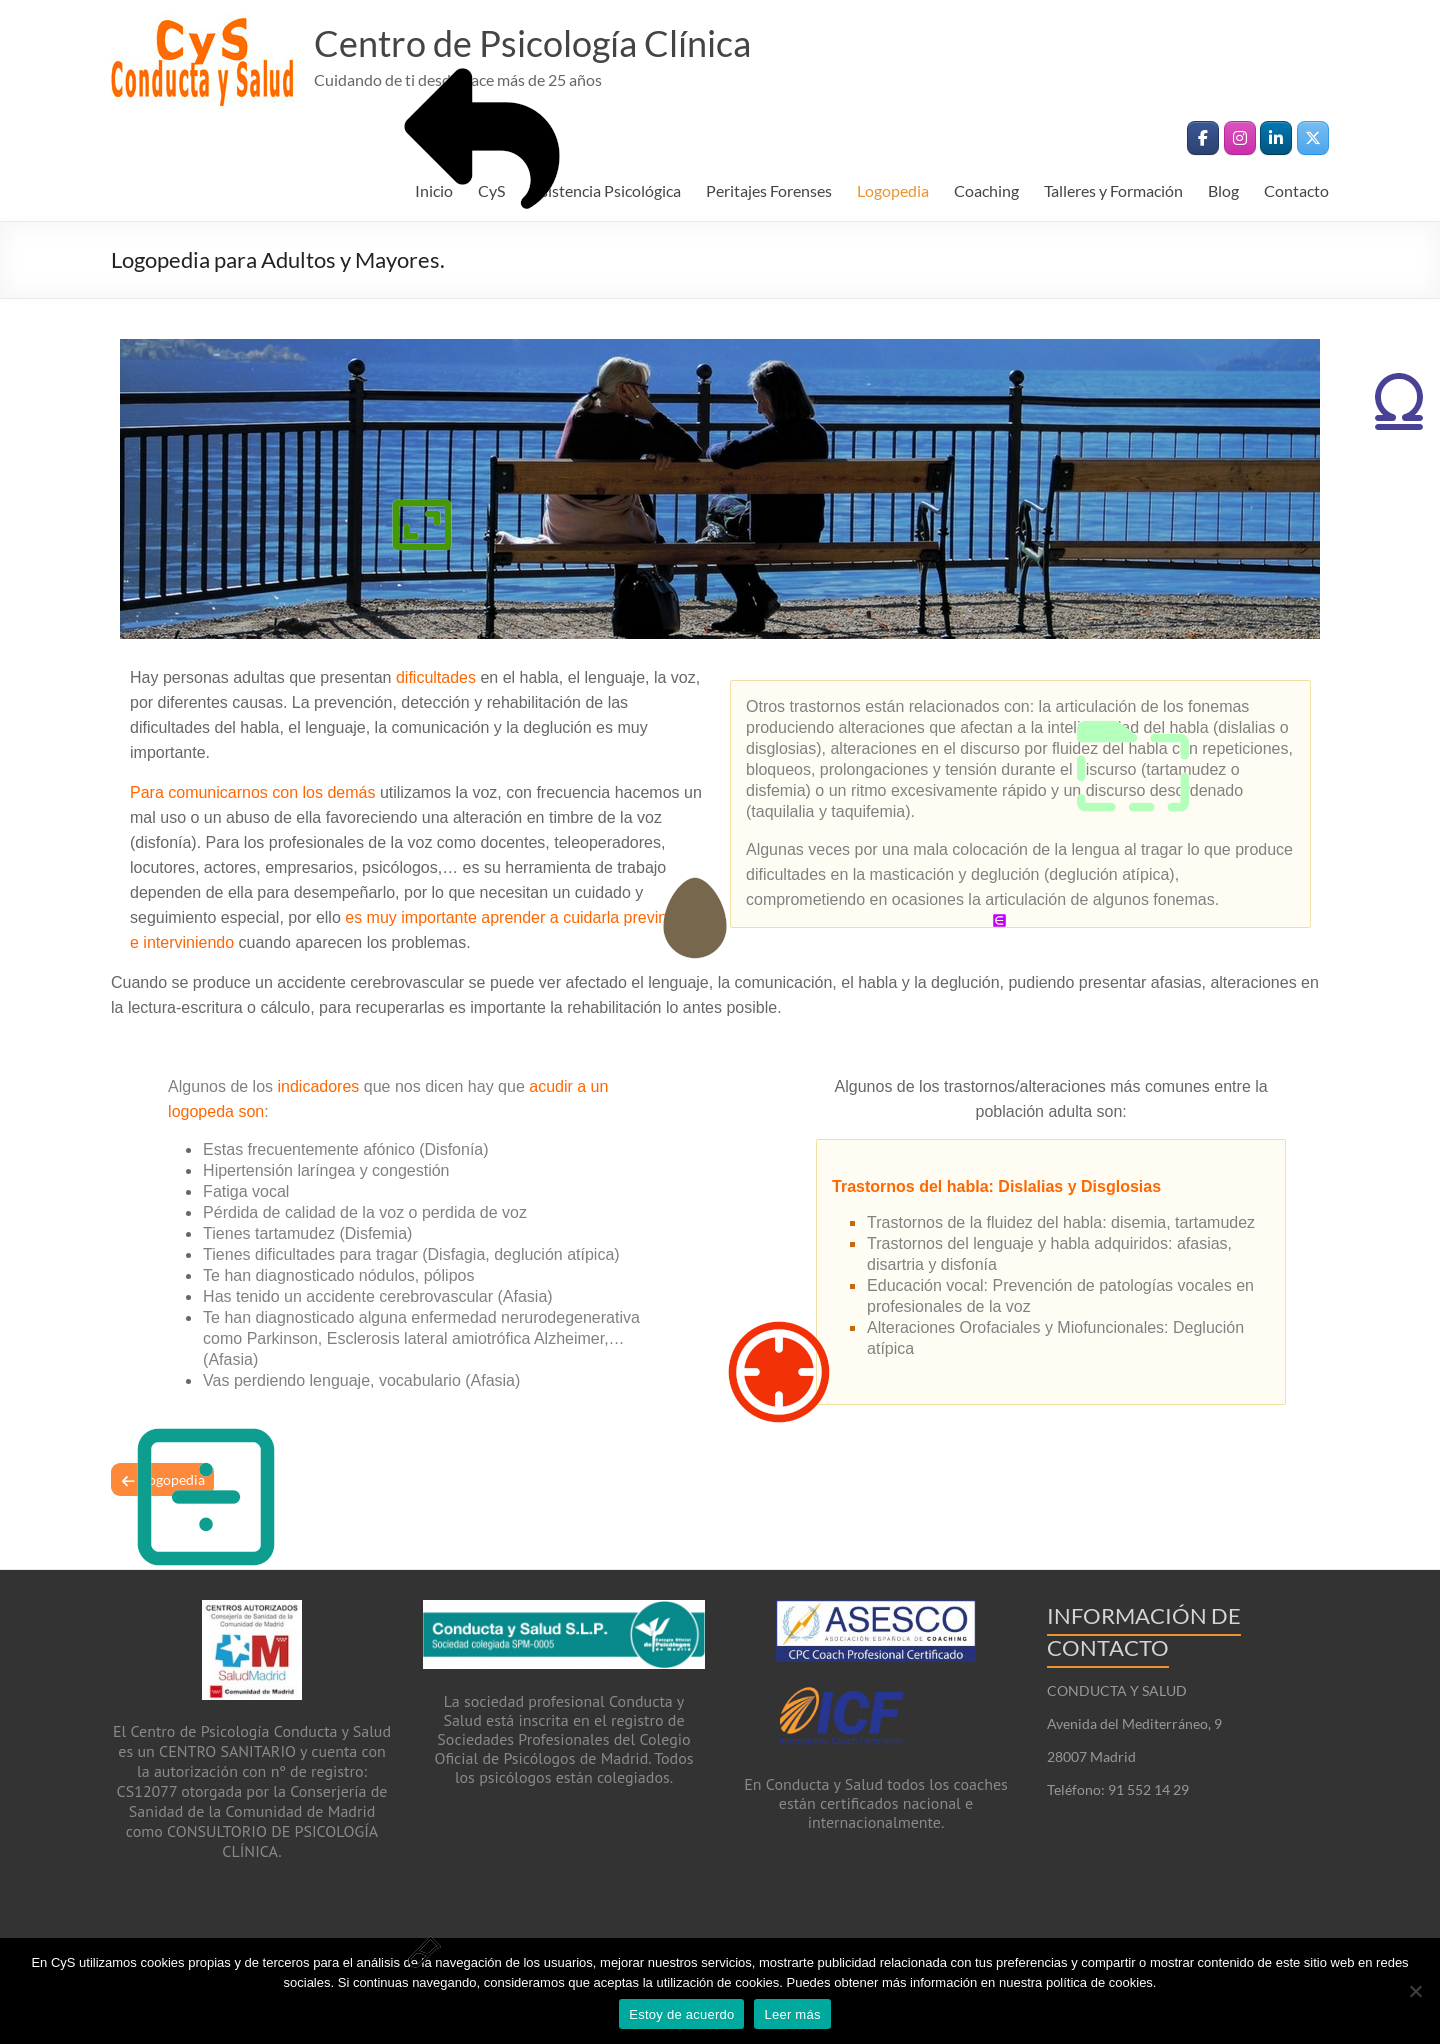  I want to click on libra zodiac sign symbol, so click(1399, 403).